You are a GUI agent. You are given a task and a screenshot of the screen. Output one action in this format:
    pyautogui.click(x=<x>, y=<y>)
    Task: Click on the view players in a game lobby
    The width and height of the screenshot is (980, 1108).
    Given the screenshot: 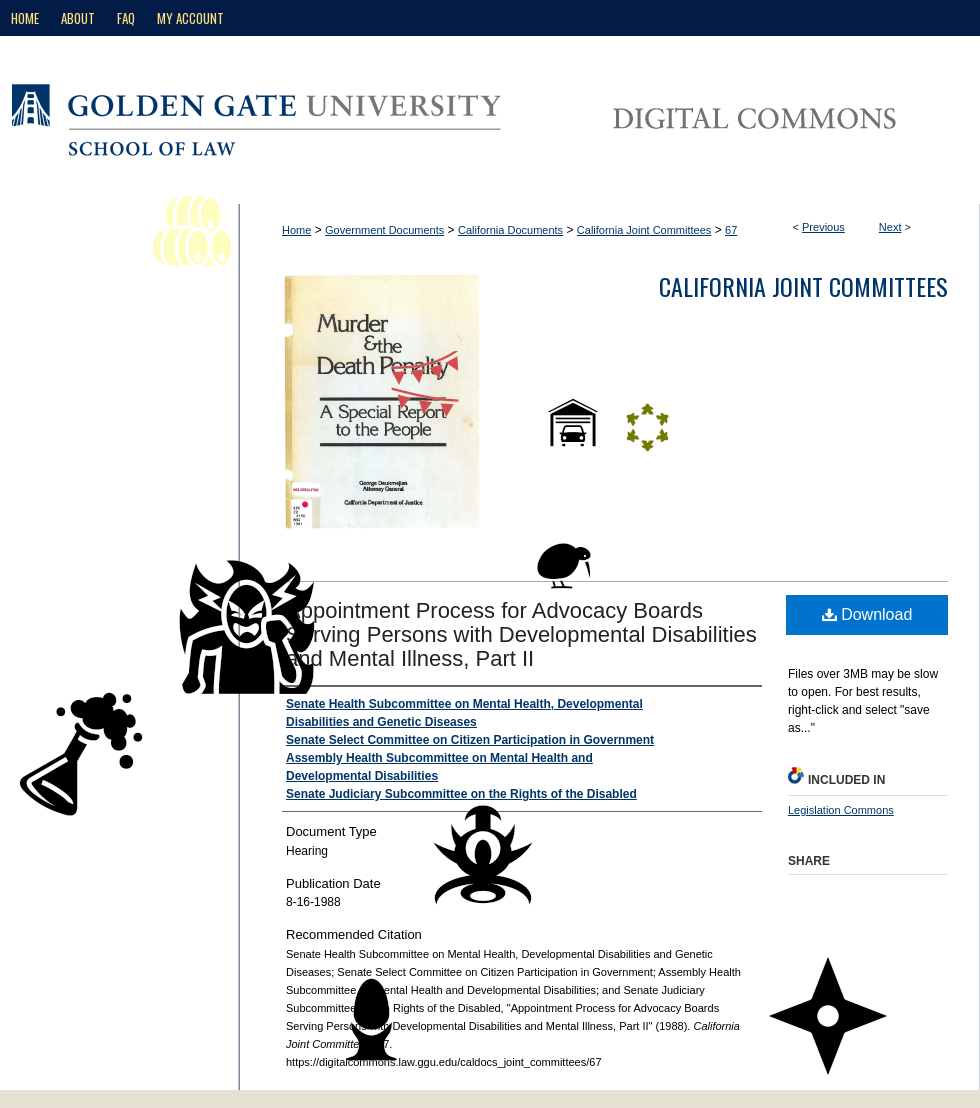 What is the action you would take?
    pyautogui.click(x=647, y=427)
    